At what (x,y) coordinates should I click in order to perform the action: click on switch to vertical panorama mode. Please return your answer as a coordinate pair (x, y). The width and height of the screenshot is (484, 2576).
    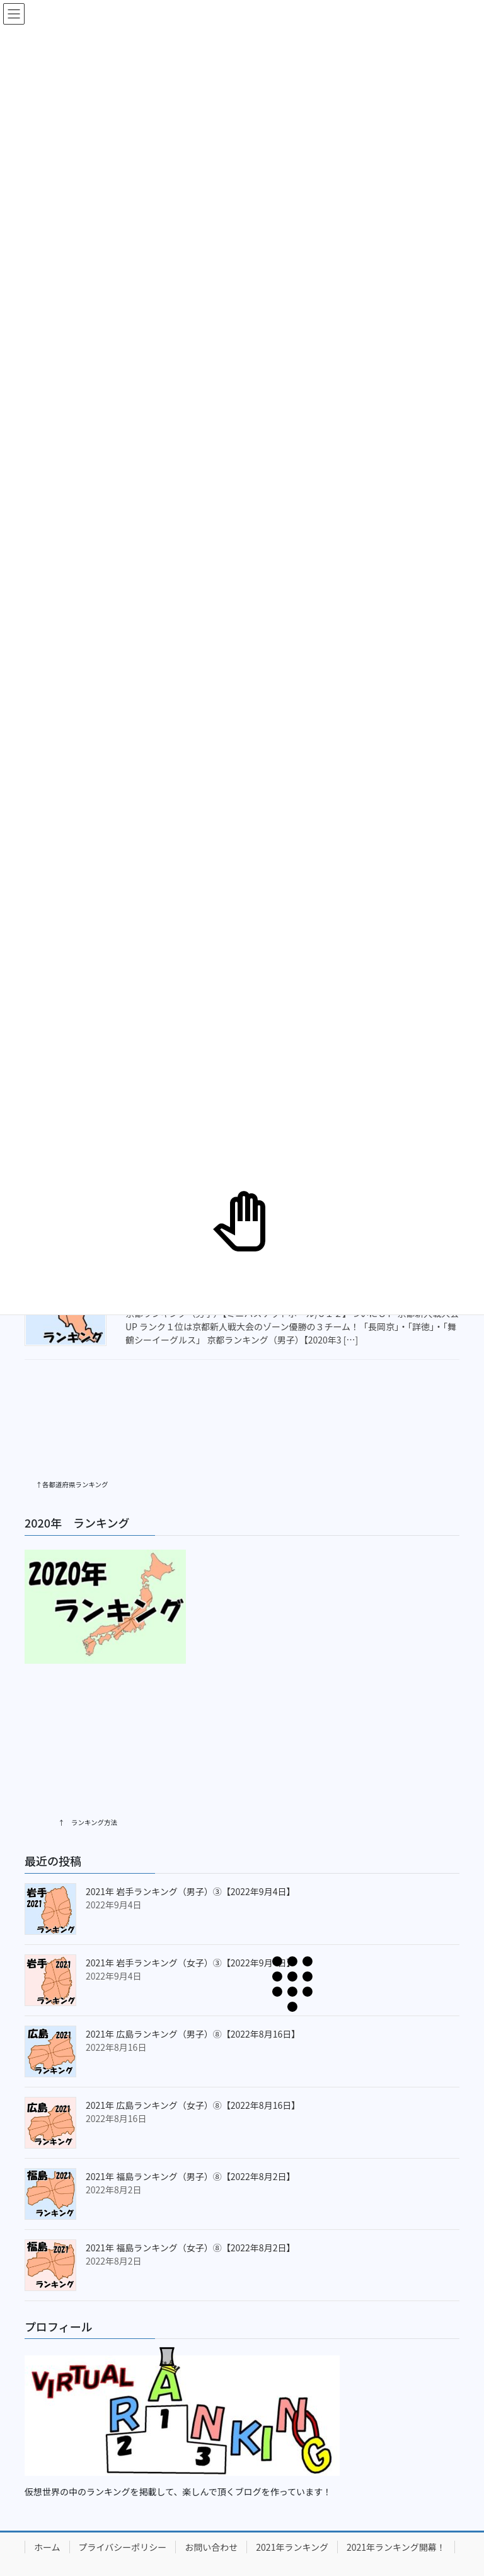
    Looking at the image, I should click on (167, 2357).